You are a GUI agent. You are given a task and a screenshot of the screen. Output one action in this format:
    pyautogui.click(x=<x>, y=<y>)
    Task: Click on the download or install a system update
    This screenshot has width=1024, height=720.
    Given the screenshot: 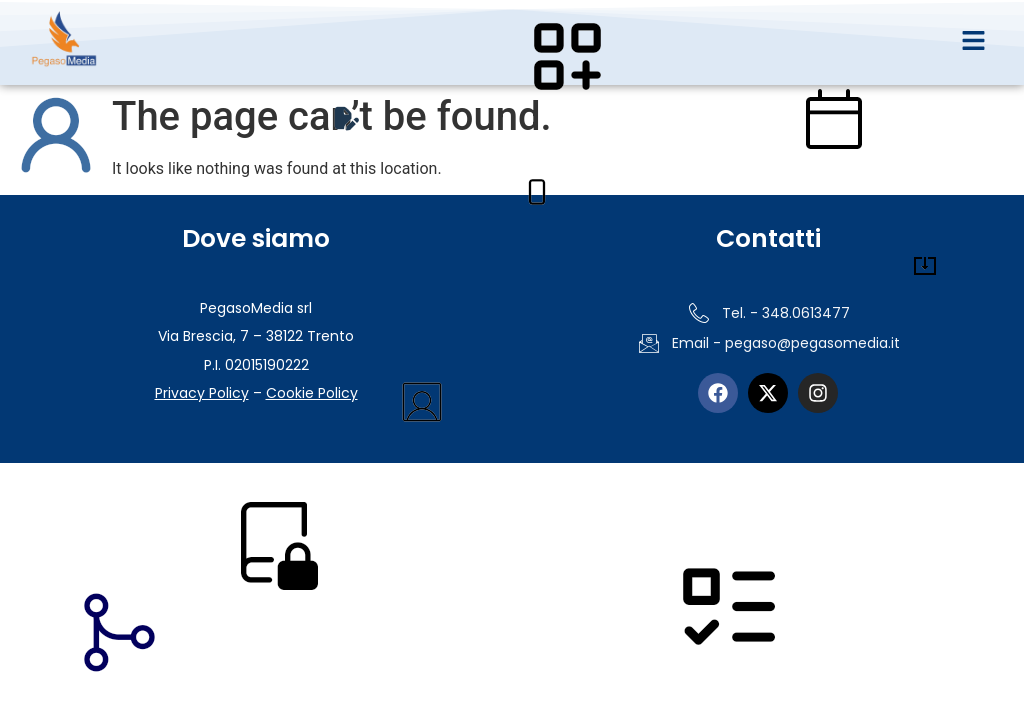 What is the action you would take?
    pyautogui.click(x=925, y=266)
    